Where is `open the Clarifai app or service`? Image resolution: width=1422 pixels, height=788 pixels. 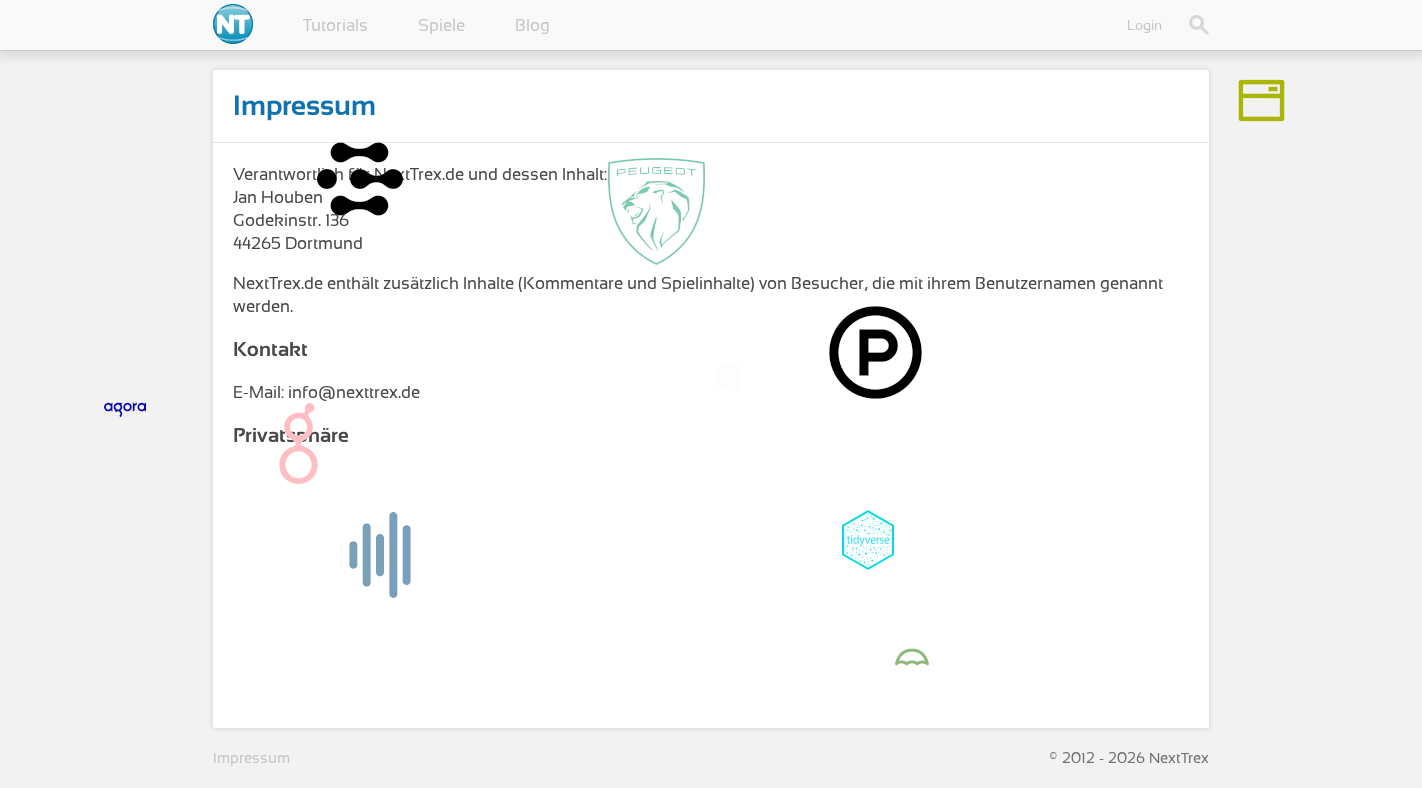
open the Clarifai app or service is located at coordinates (360, 179).